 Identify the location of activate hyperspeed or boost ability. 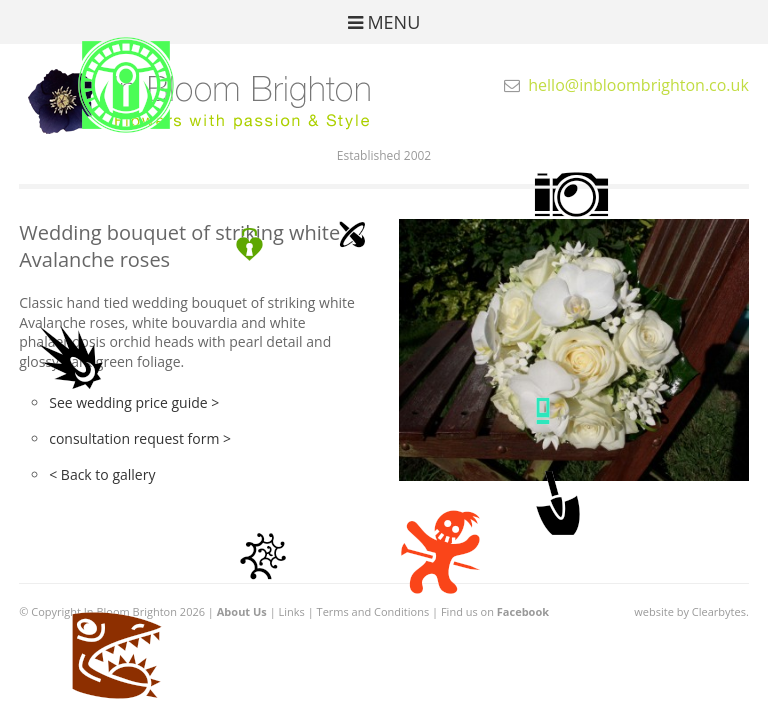
(352, 234).